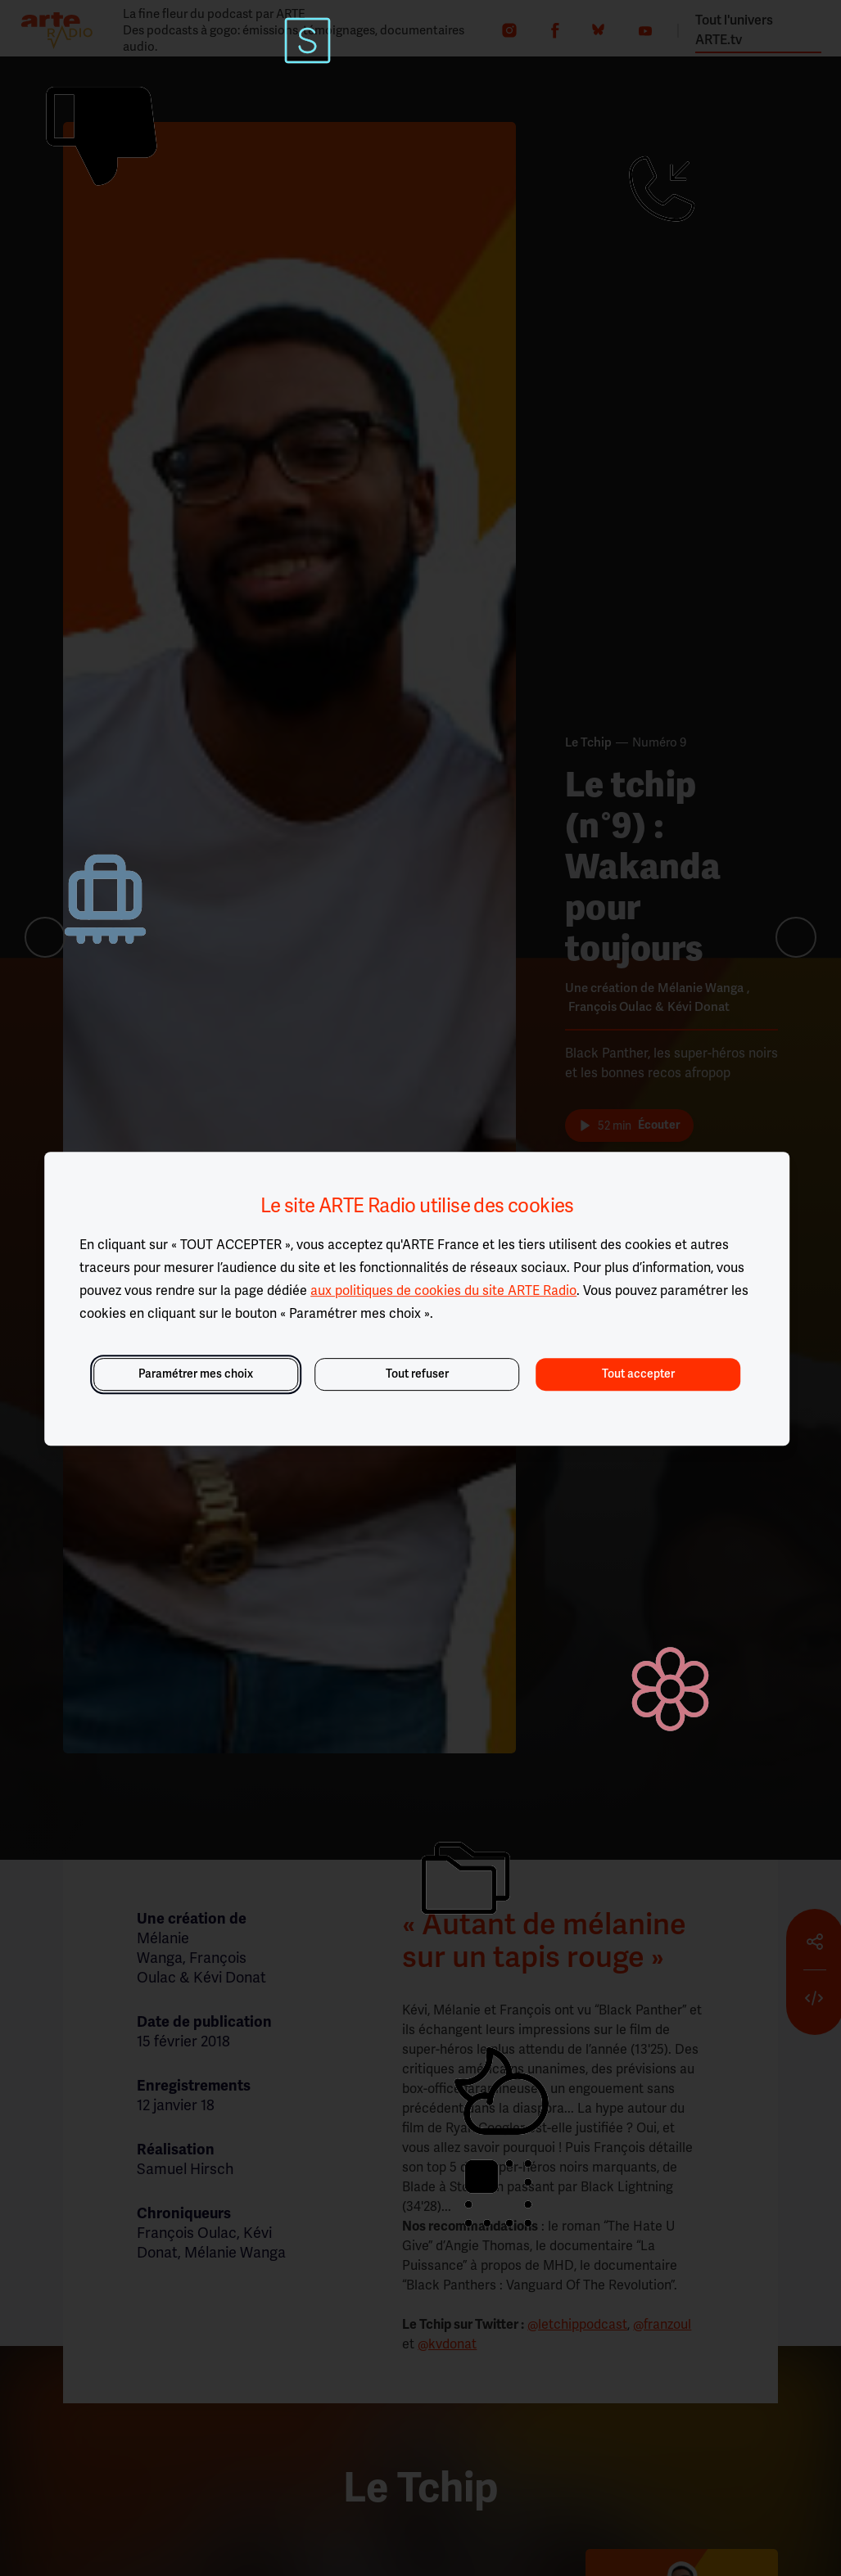  What do you see at coordinates (498, 2193) in the screenshot?
I see `align content to top-left corner` at bounding box center [498, 2193].